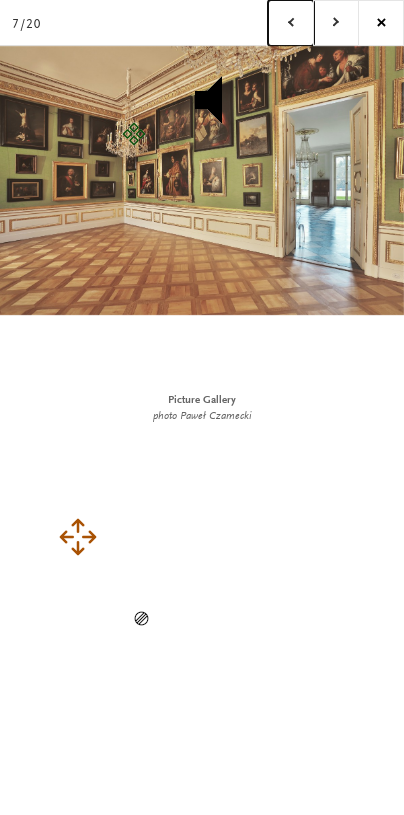 This screenshot has width=404, height=815. What do you see at coordinates (210, 100) in the screenshot?
I see `mute audio or sound` at bounding box center [210, 100].